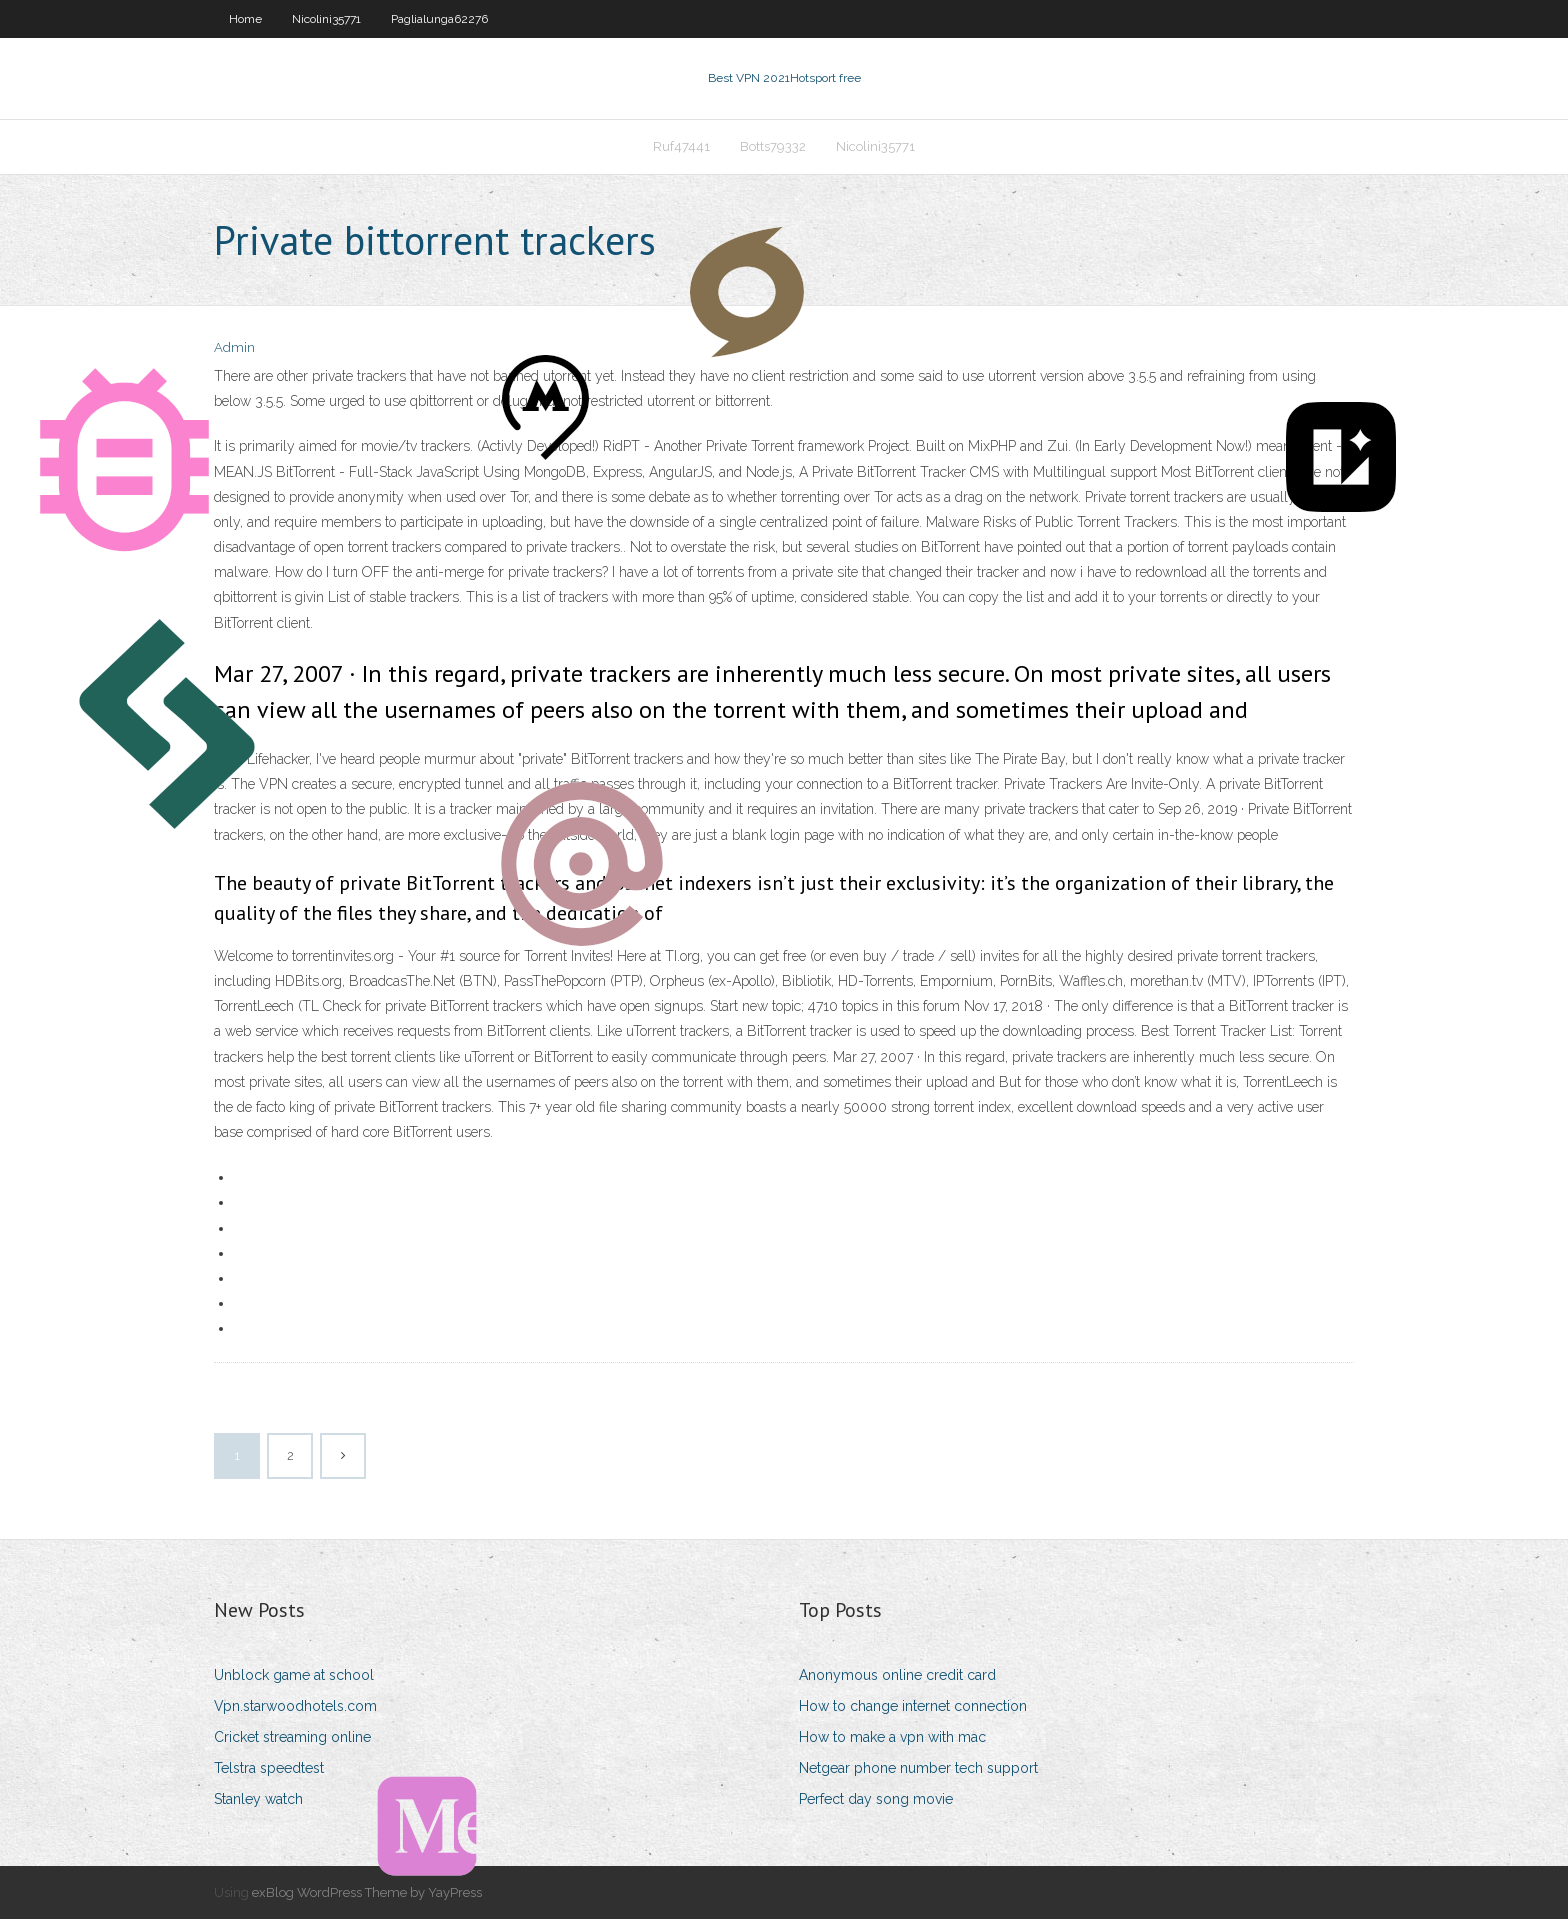 This screenshot has width=1568, height=1919. What do you see at coordinates (545, 407) in the screenshot?
I see `open the Moscow Metro app` at bounding box center [545, 407].